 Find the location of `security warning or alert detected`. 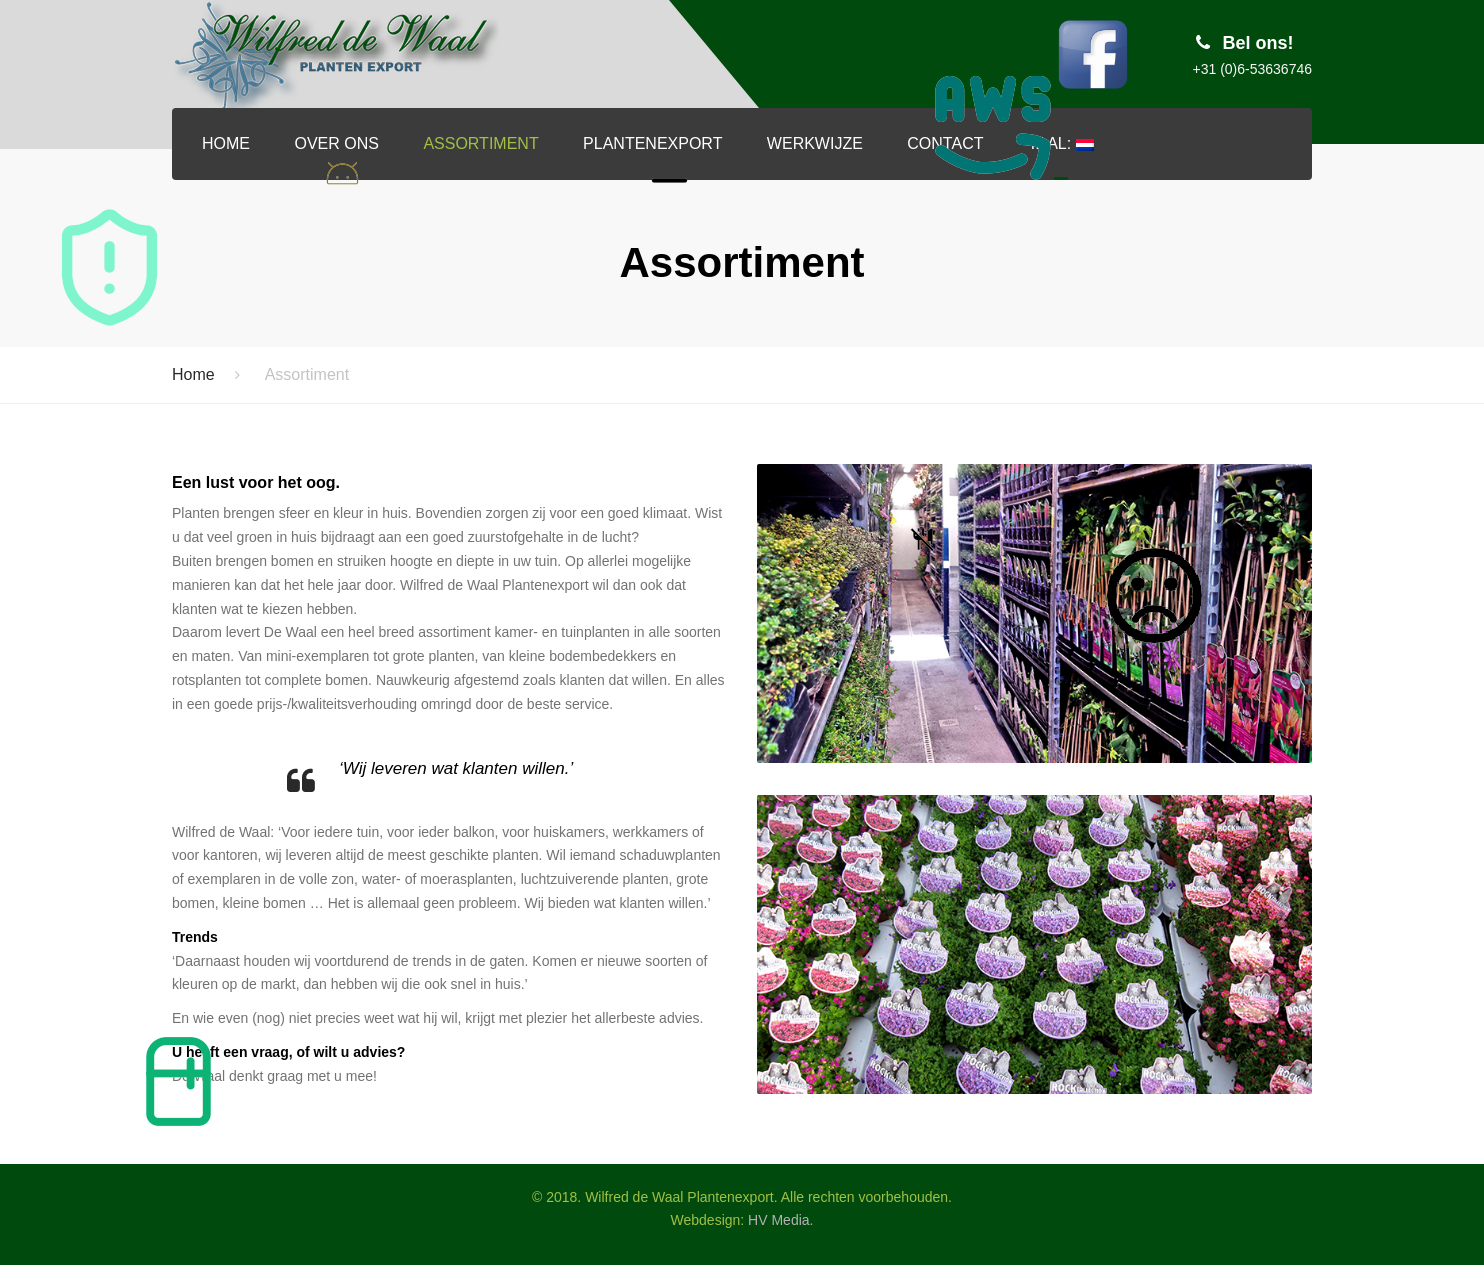

security warning or alert detected is located at coordinates (109, 267).